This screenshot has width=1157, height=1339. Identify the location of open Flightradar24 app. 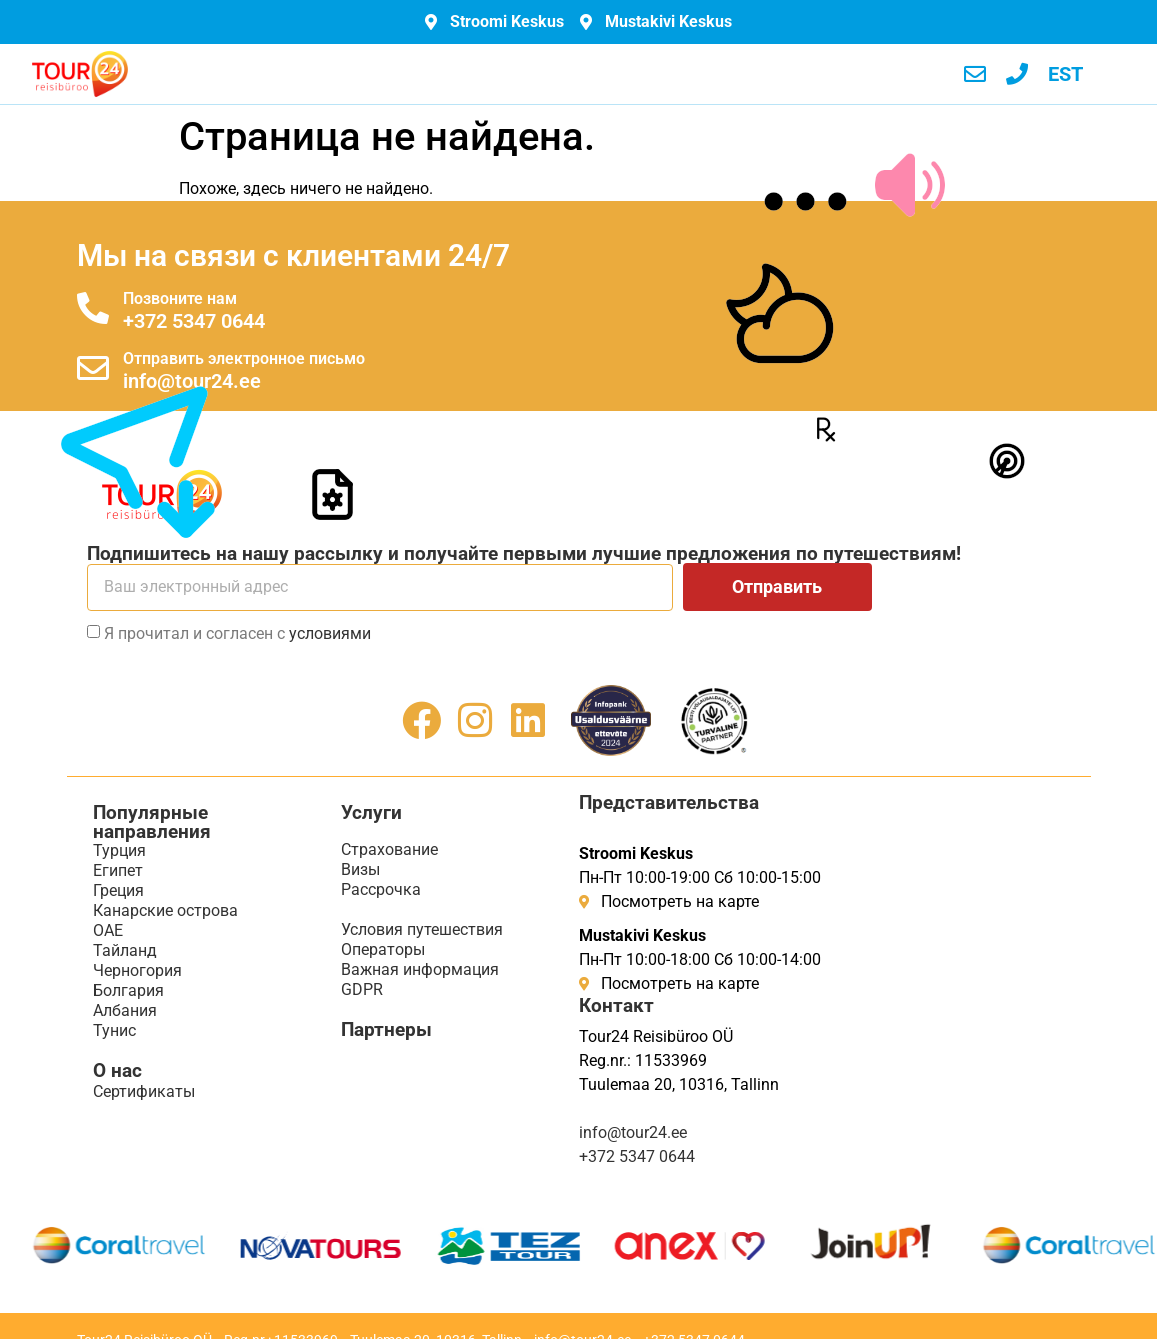
(1007, 461).